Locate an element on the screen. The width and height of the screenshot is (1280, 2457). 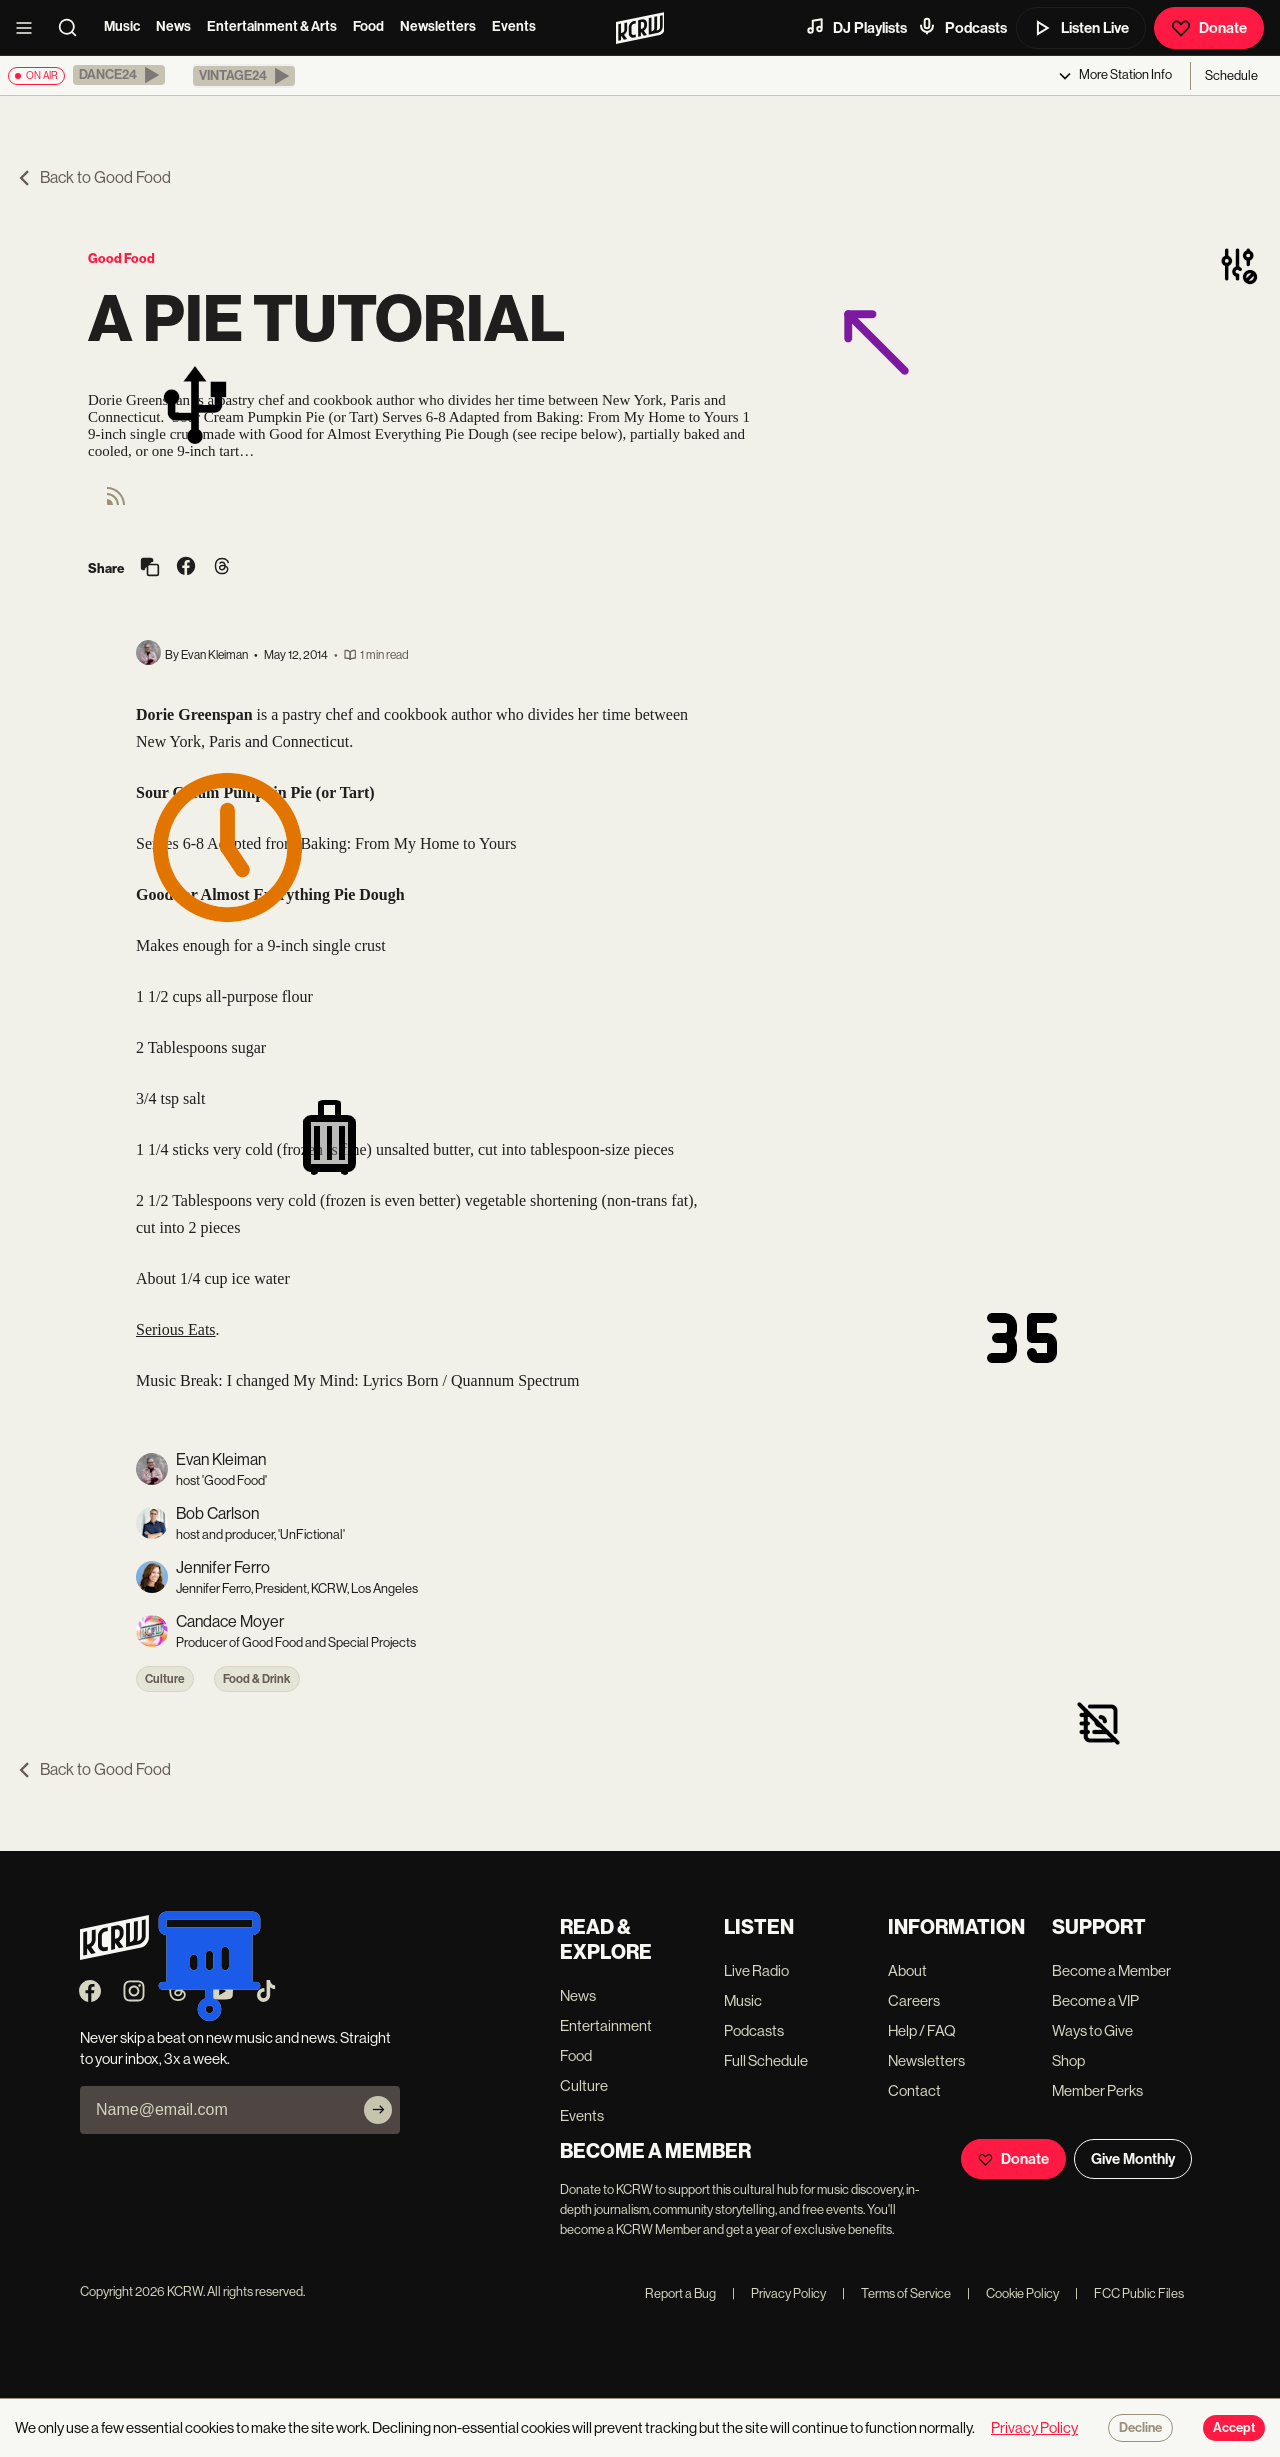
view current time is located at coordinates (227, 847).